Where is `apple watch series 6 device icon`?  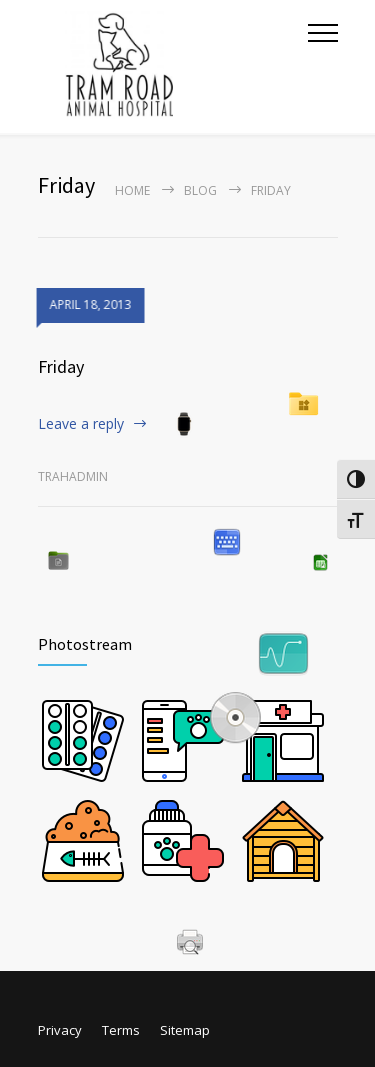
apple watch series 6 device icon is located at coordinates (184, 424).